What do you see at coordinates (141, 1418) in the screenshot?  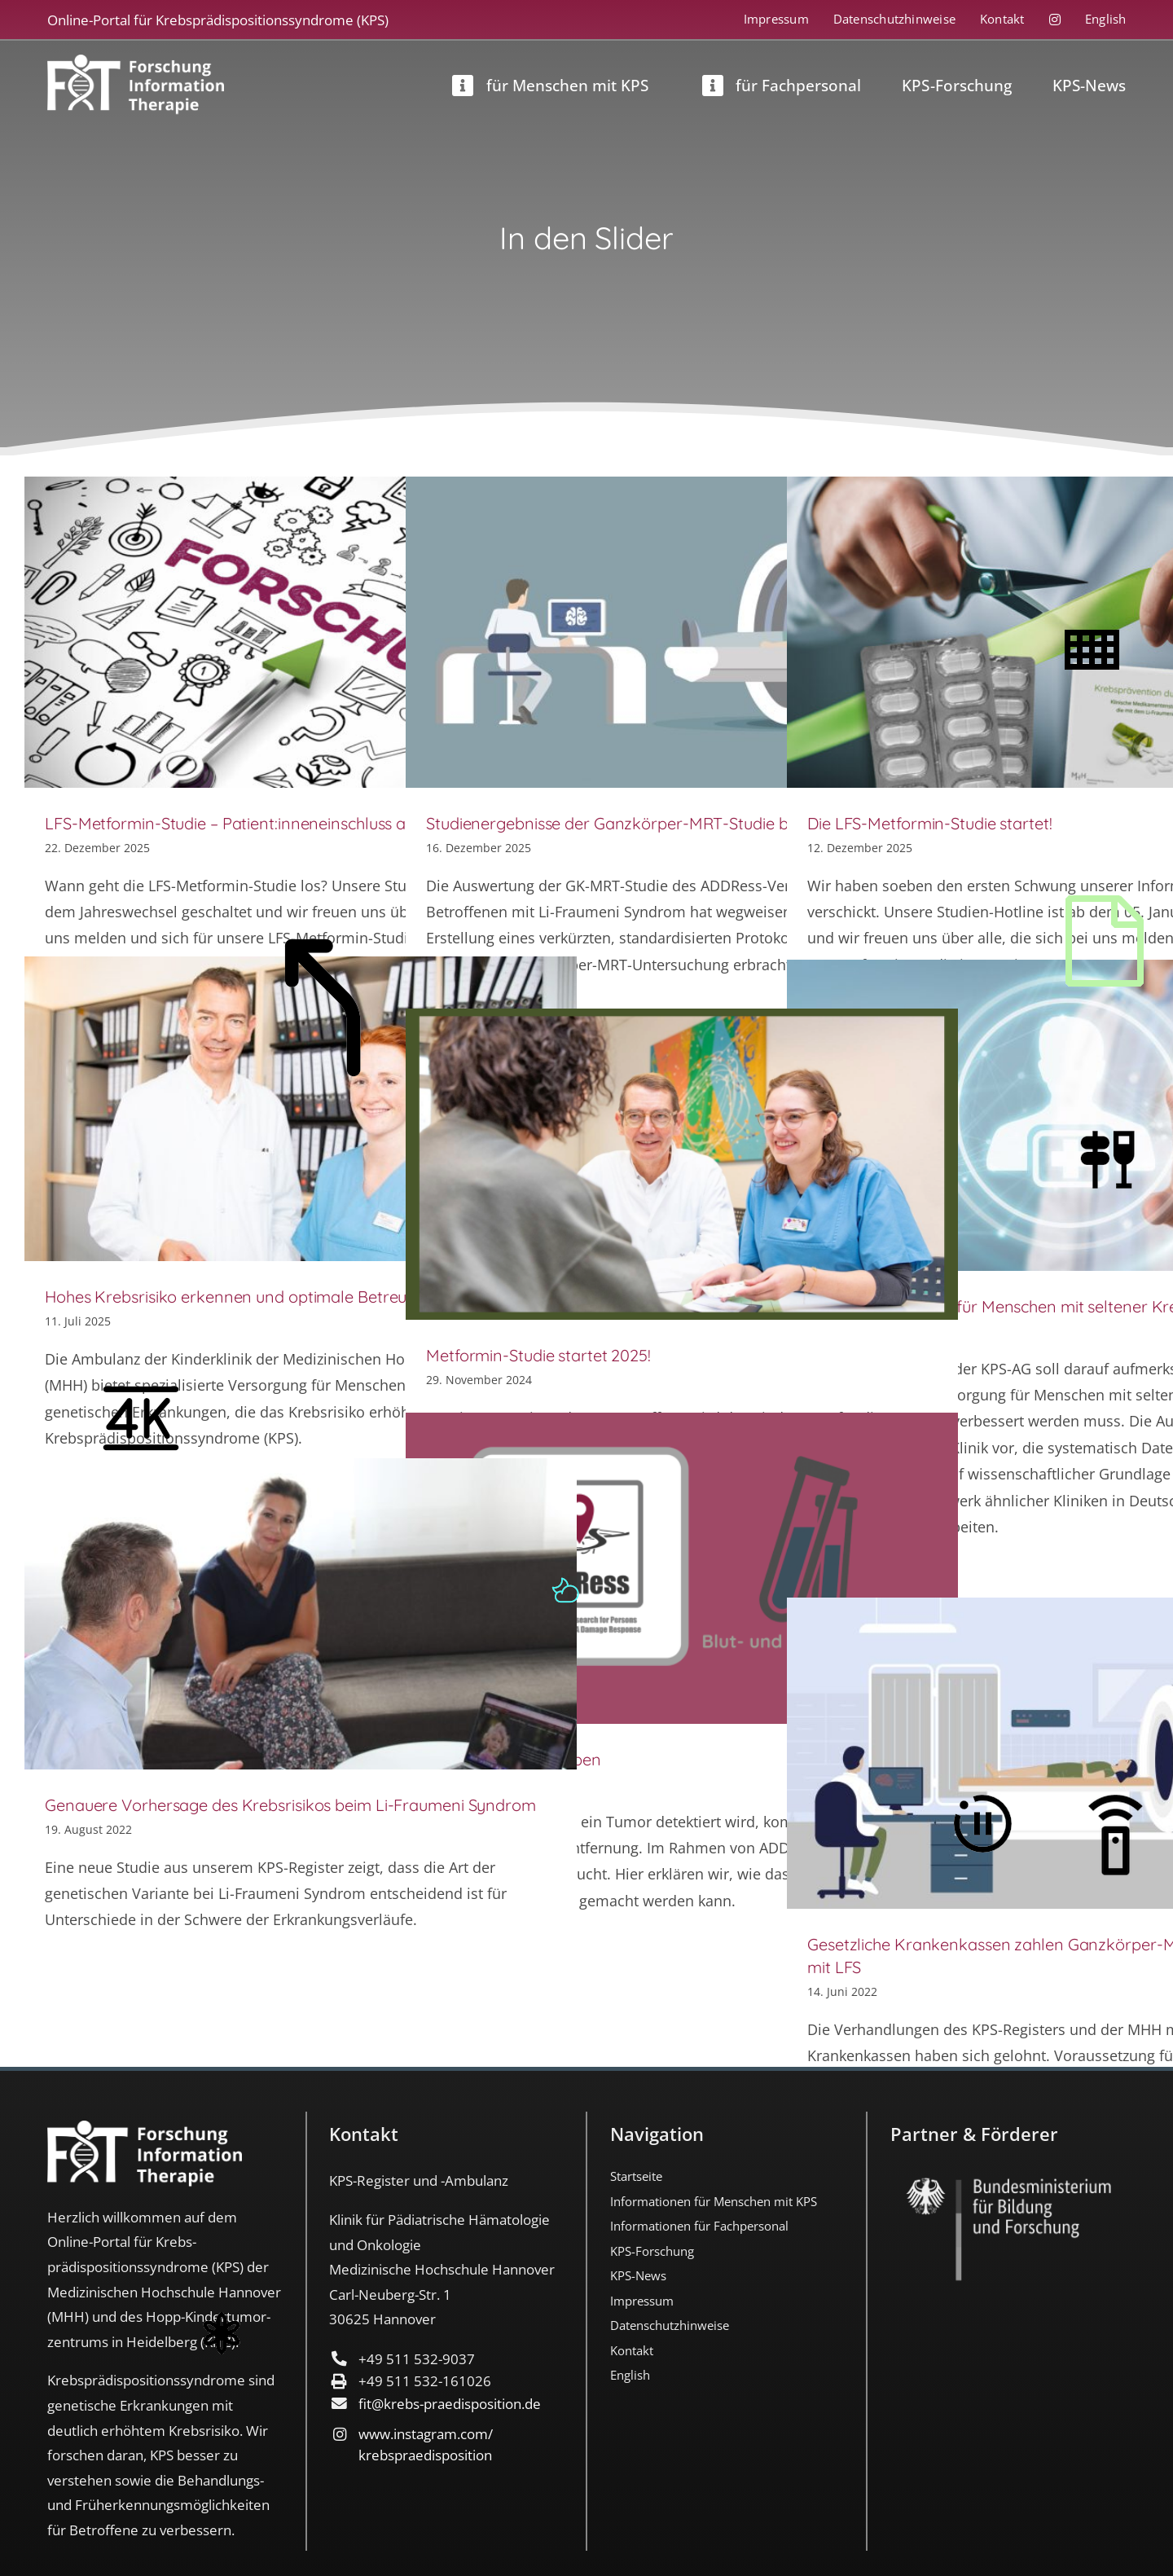 I see `indicates 4K video resolution quality` at bounding box center [141, 1418].